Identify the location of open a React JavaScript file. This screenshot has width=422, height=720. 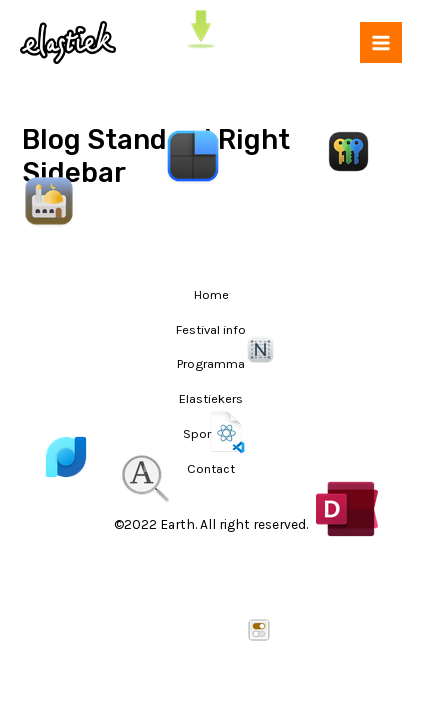
(226, 432).